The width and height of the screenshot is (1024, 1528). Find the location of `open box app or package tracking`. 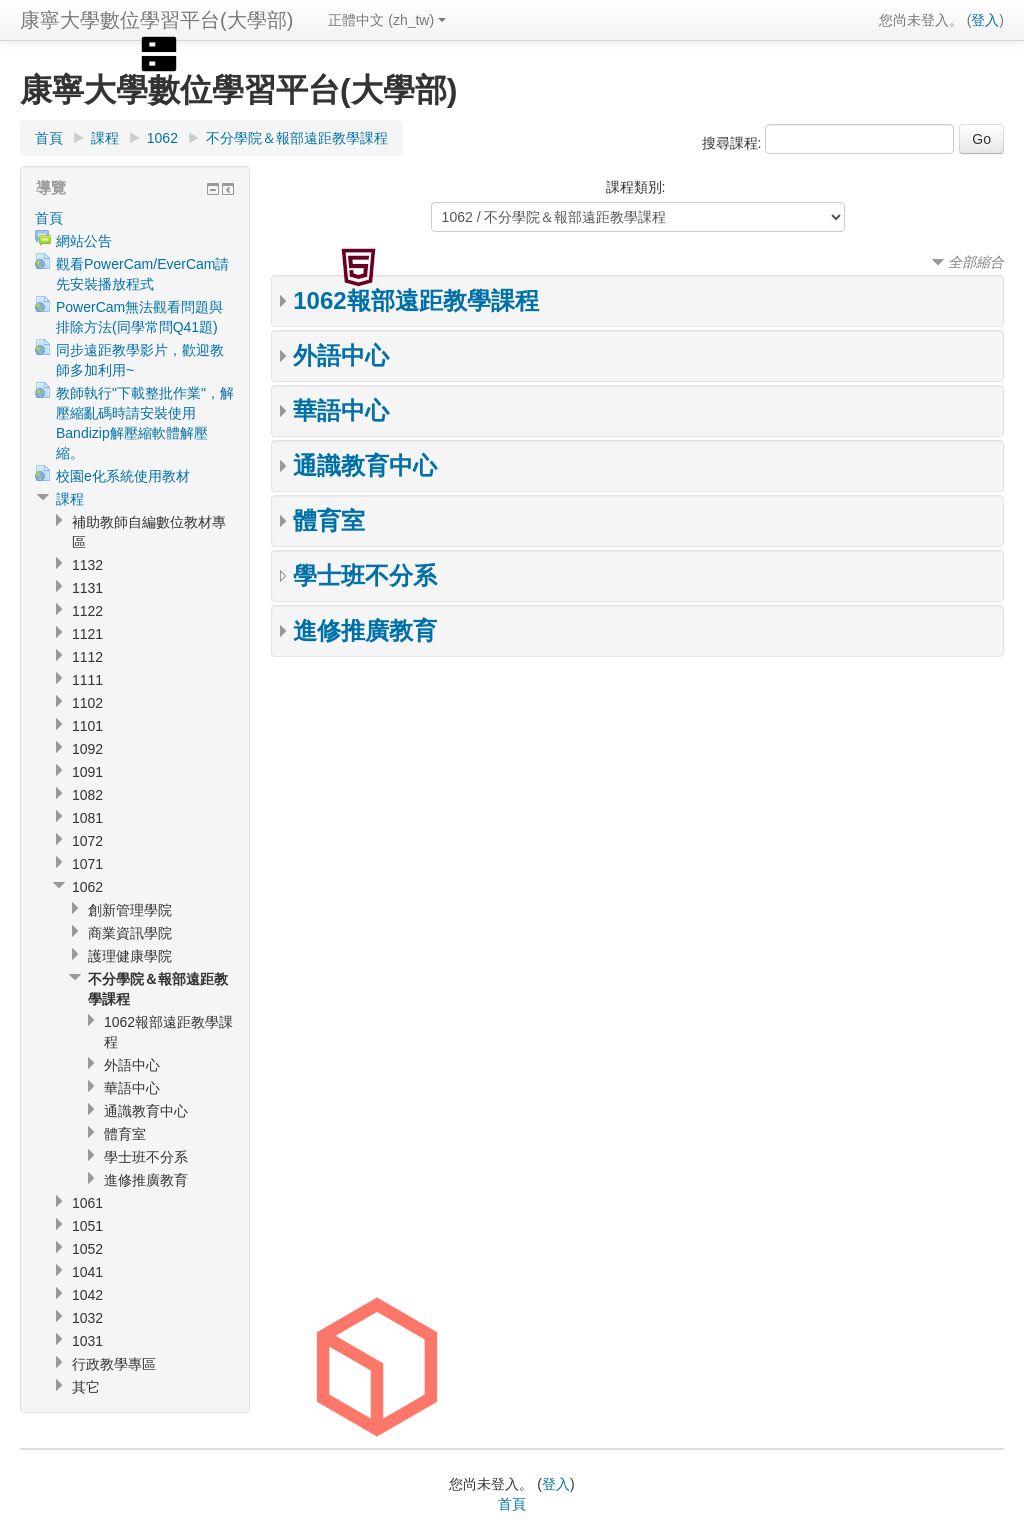

open box app or package tracking is located at coordinates (377, 1367).